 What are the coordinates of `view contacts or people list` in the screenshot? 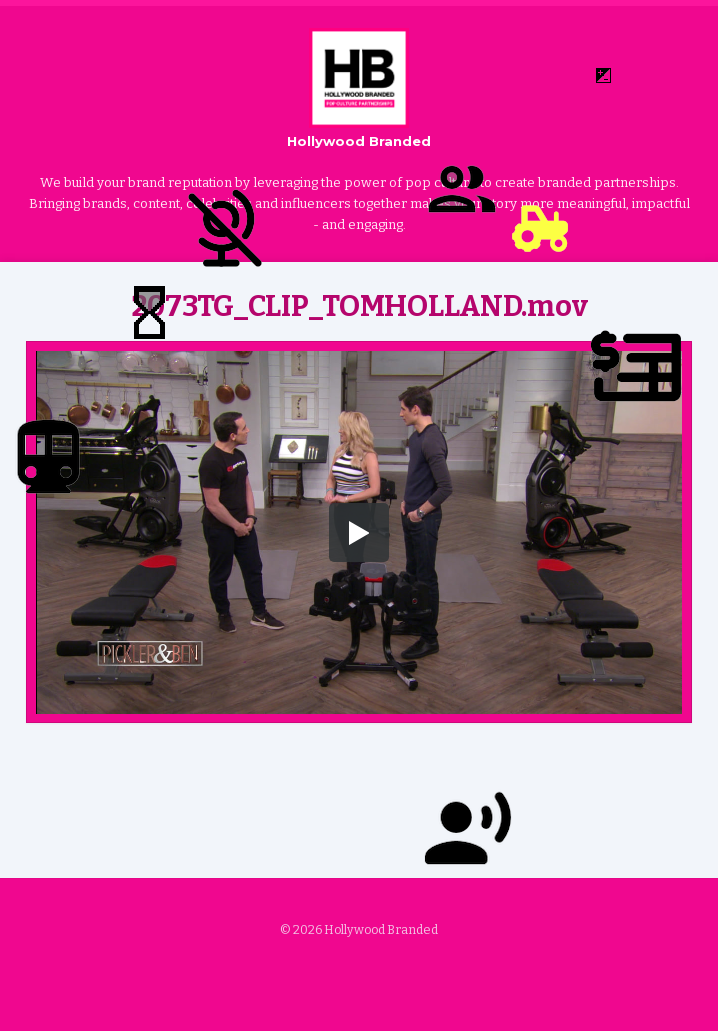 It's located at (462, 189).